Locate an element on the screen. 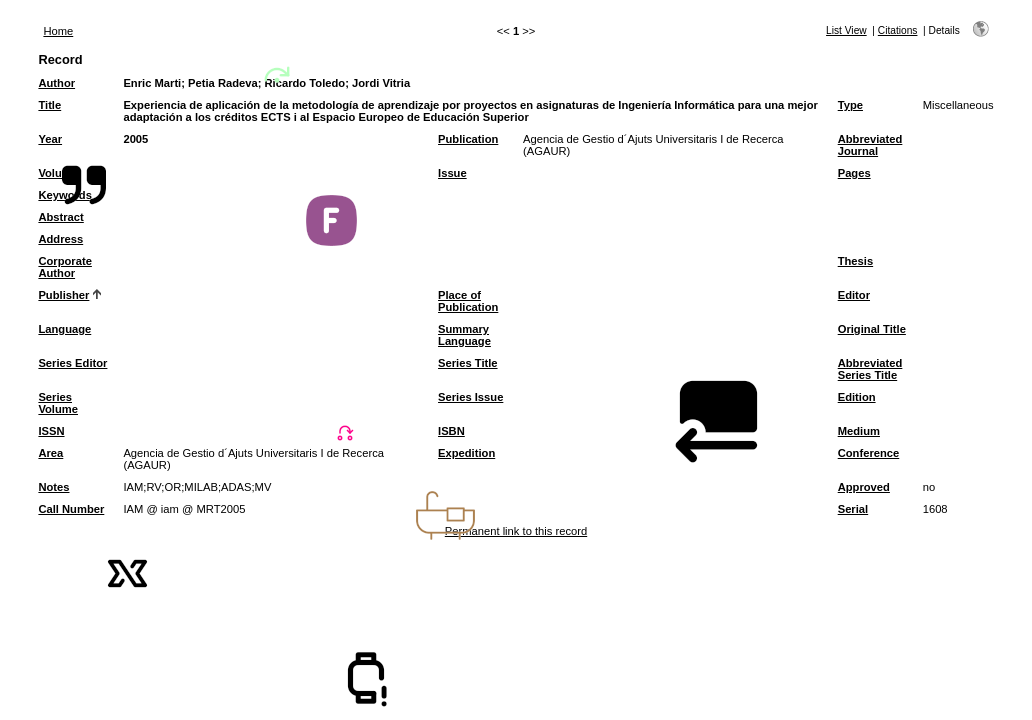  facebook app or service integration is located at coordinates (331, 220).